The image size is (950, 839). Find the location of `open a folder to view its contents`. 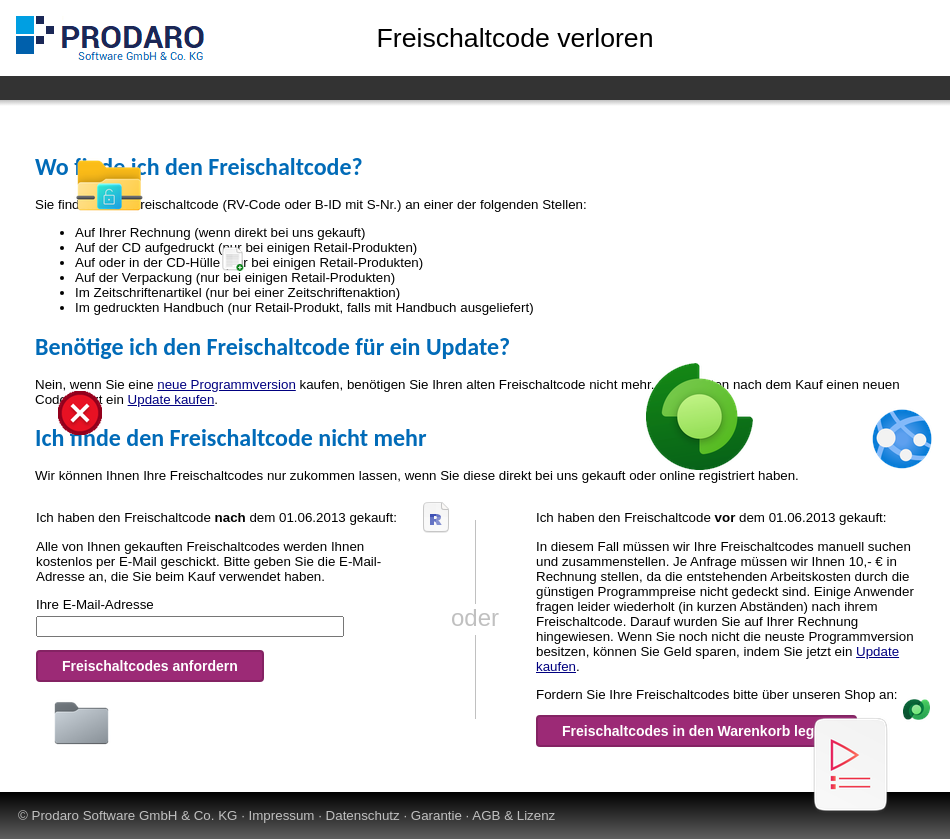

open a folder to view its contents is located at coordinates (81, 724).